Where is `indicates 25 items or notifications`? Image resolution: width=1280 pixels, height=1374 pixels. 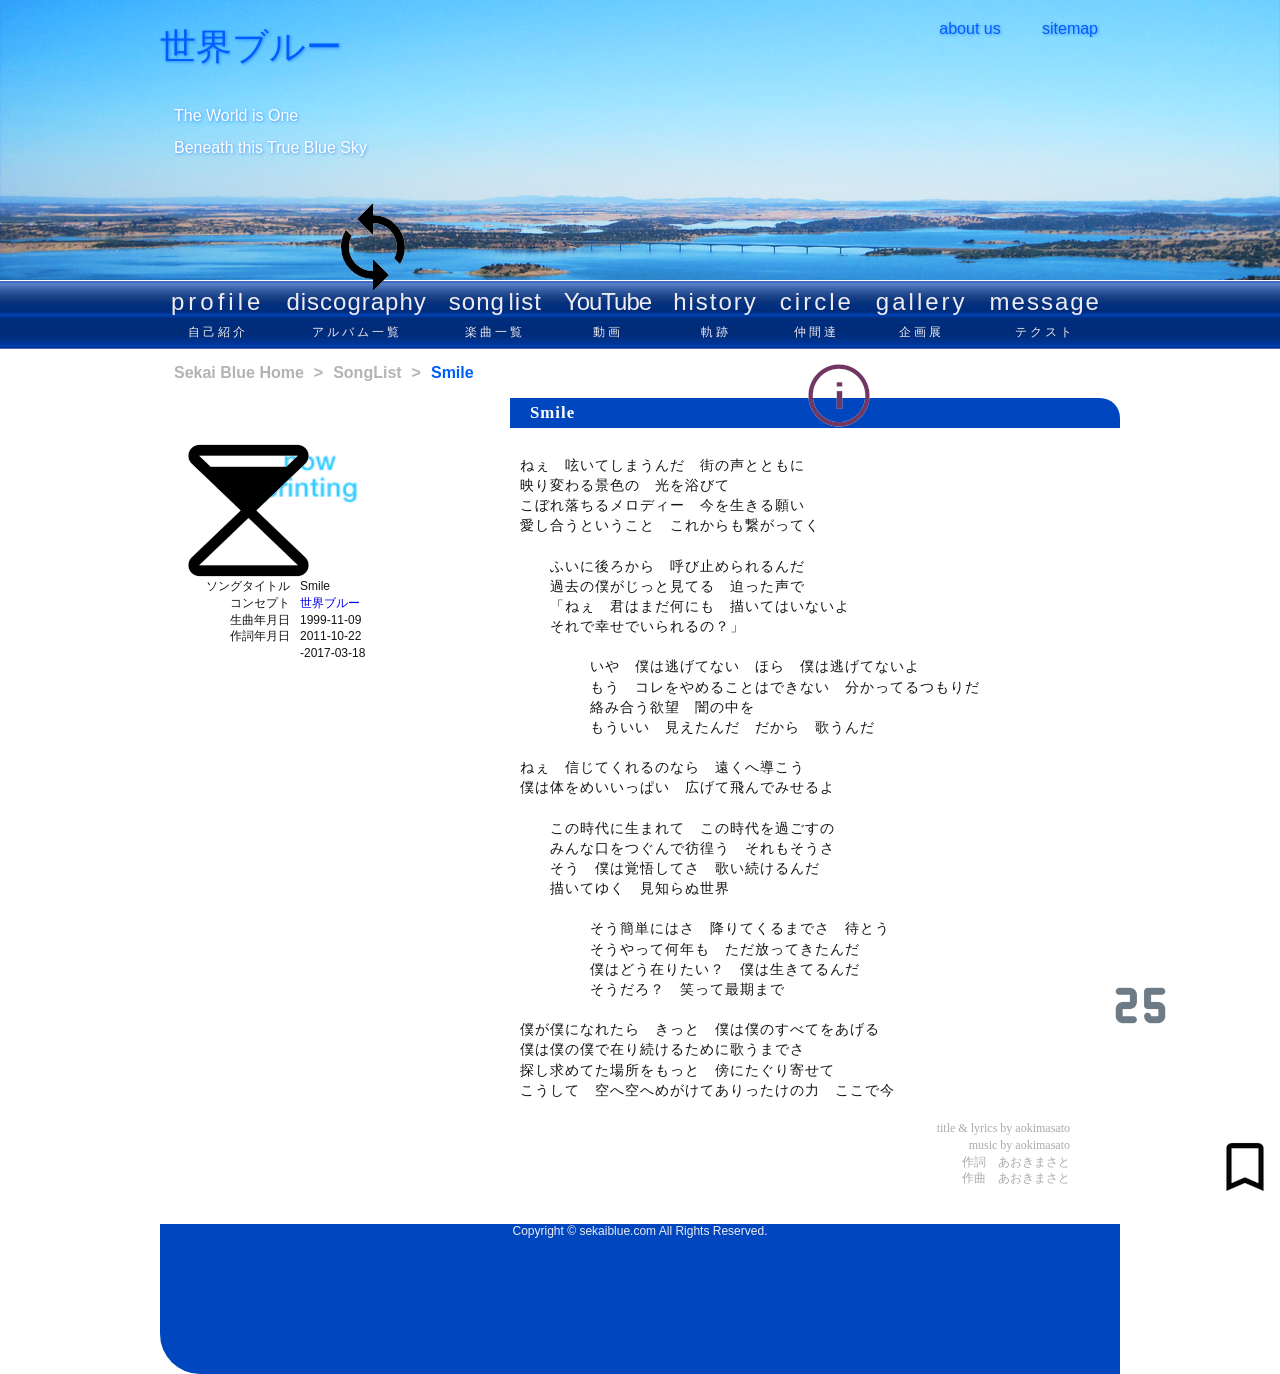
indicates 25 items or notifications is located at coordinates (1140, 1005).